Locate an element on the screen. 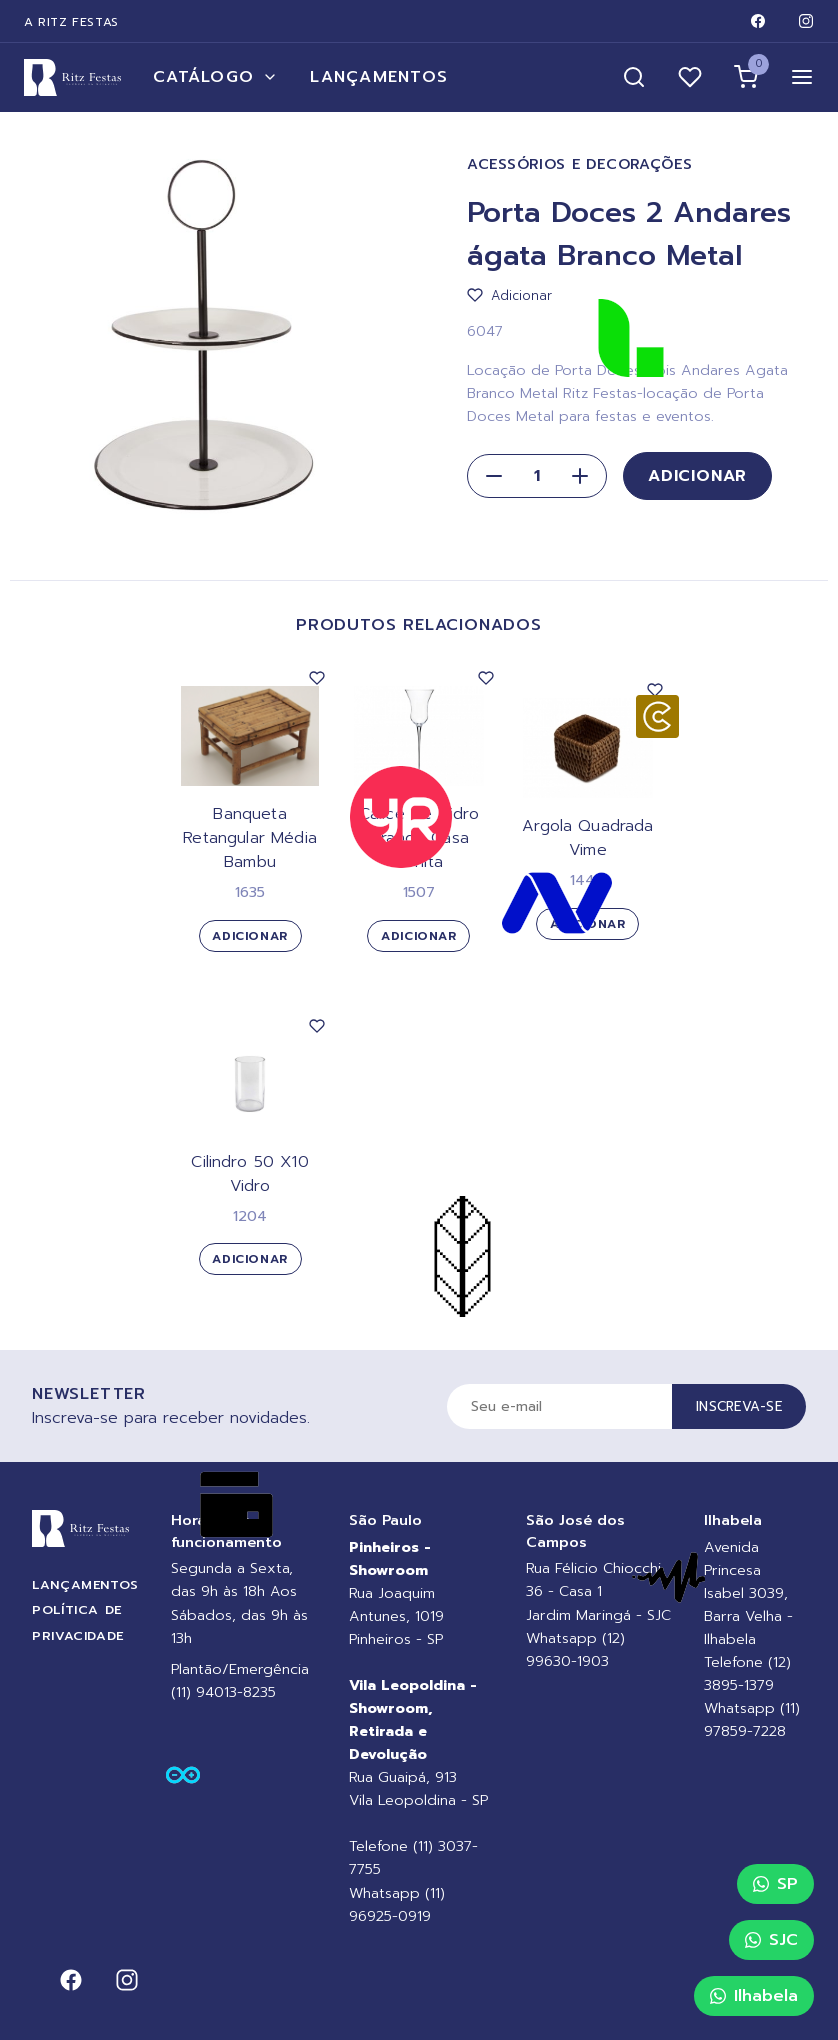 Image resolution: width=838 pixels, height=2040 pixels. logstash data processing pipeline logo is located at coordinates (631, 338).